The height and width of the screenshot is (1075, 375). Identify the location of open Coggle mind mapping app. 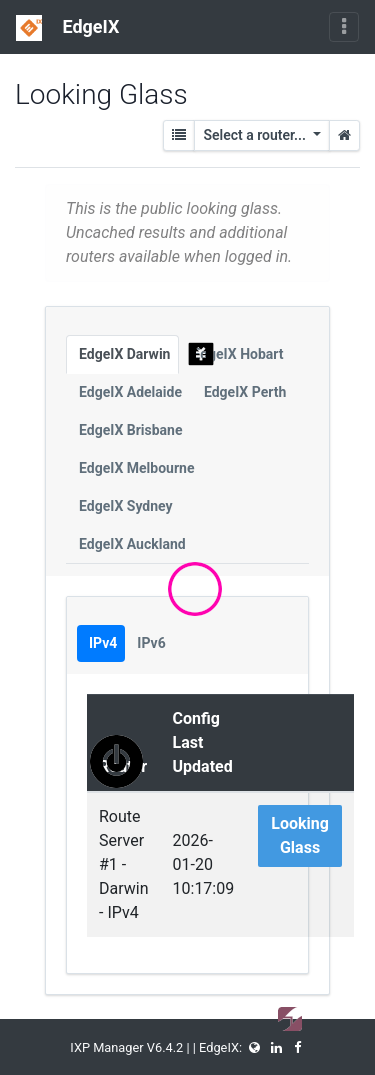
(290, 1019).